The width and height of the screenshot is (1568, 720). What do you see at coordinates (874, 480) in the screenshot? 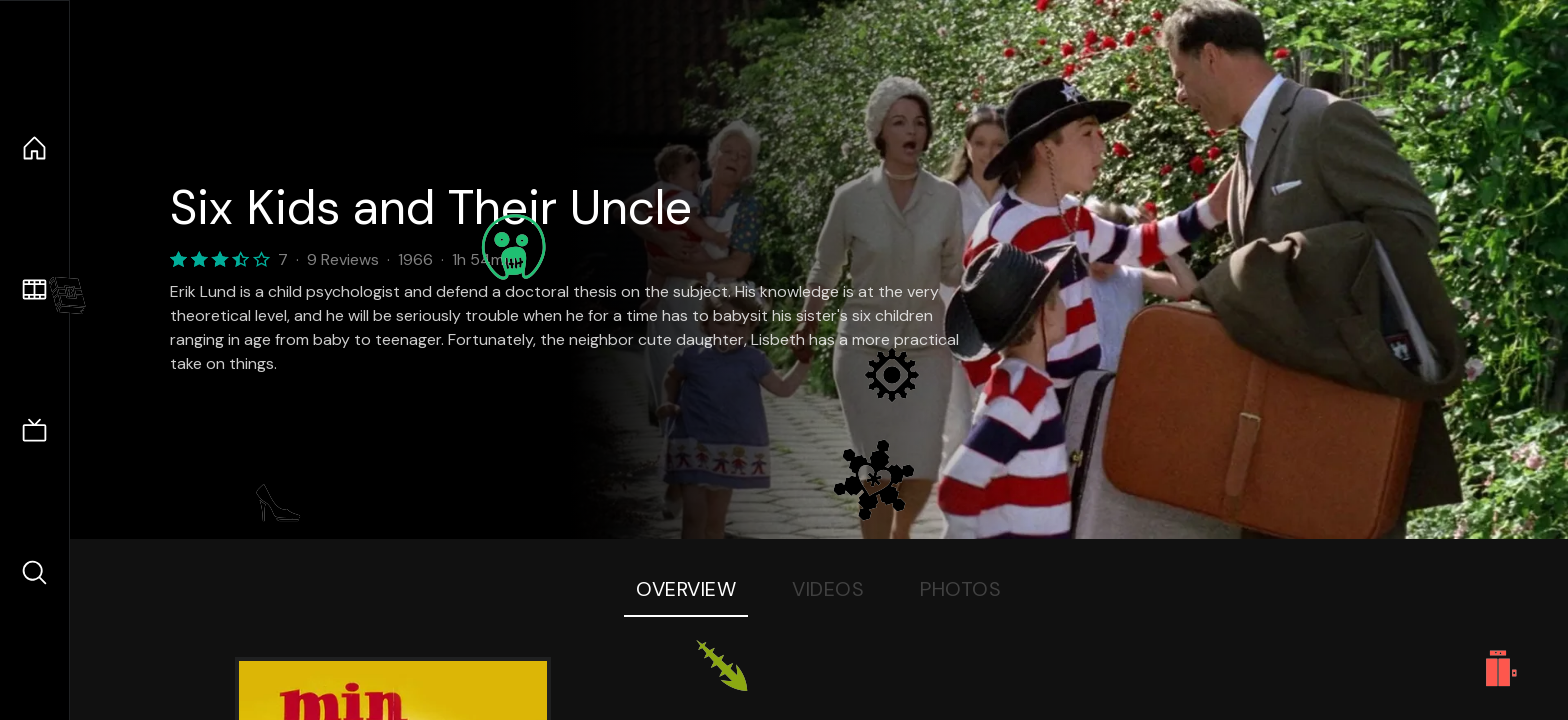
I see `indicates a frozen or cold status effect in gameplay` at bounding box center [874, 480].